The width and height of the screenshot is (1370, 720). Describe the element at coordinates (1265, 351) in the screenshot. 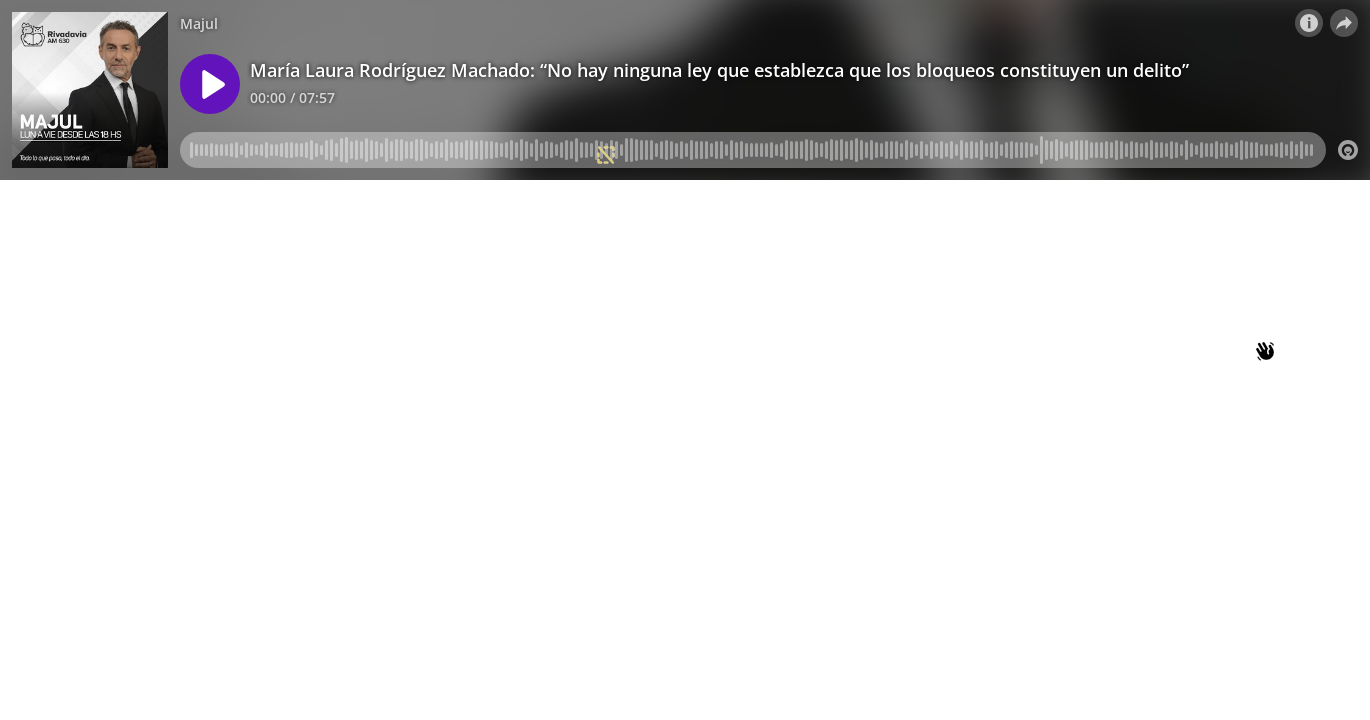

I see `greet or welcome a new user` at that location.